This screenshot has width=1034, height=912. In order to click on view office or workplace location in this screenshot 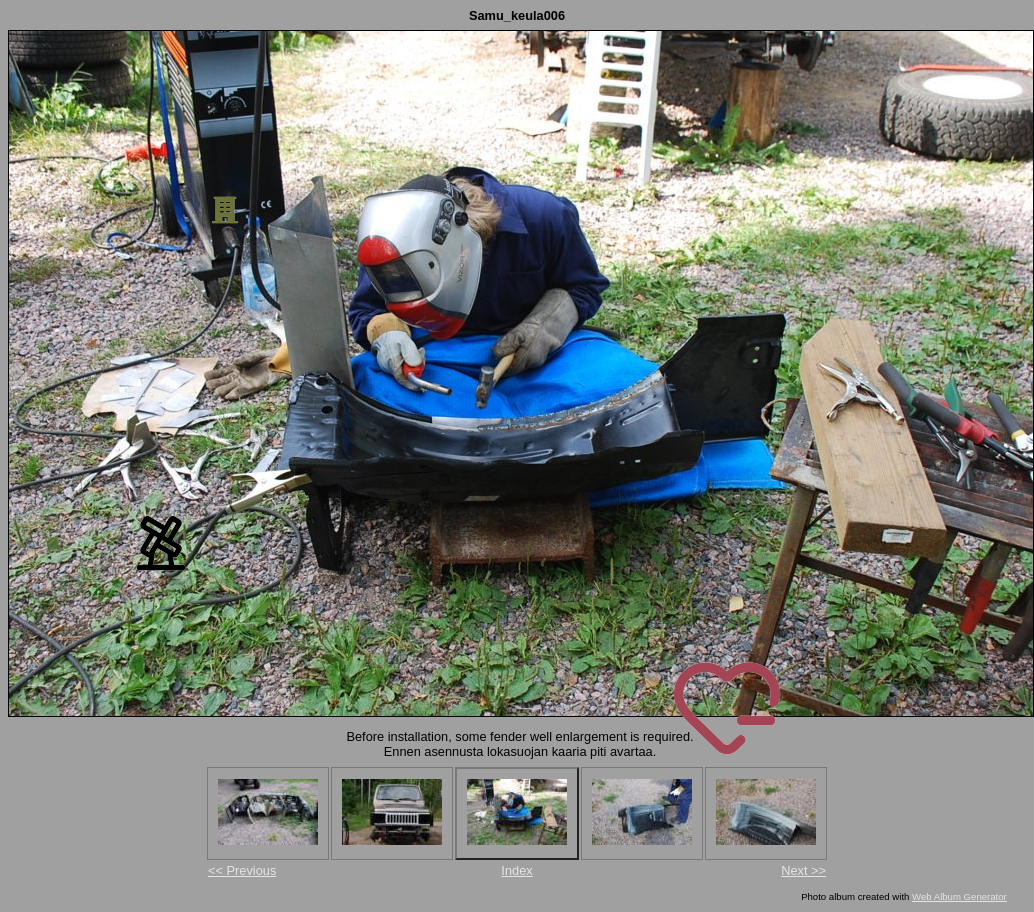, I will do `click(225, 210)`.